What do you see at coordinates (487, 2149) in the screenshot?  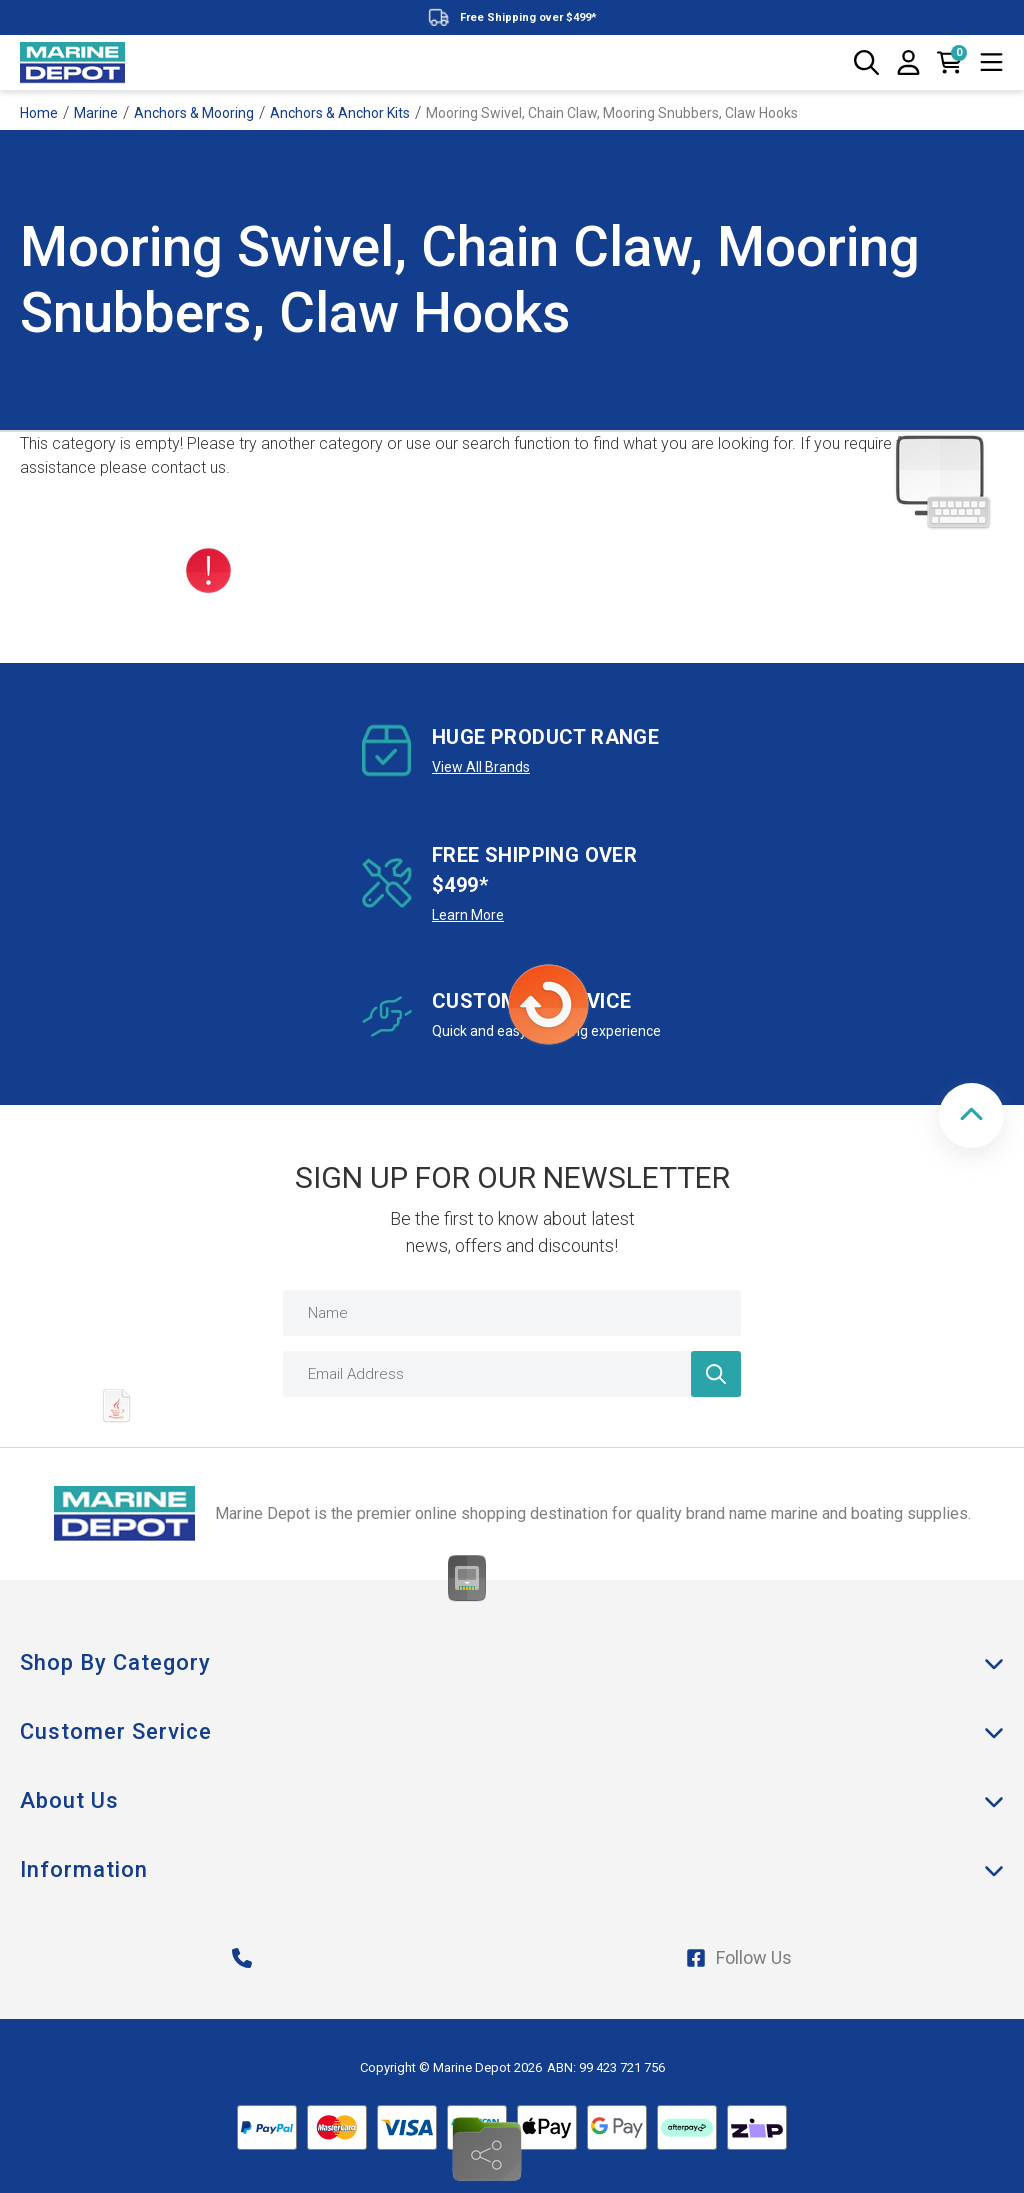 I see `access your public shared folder` at bounding box center [487, 2149].